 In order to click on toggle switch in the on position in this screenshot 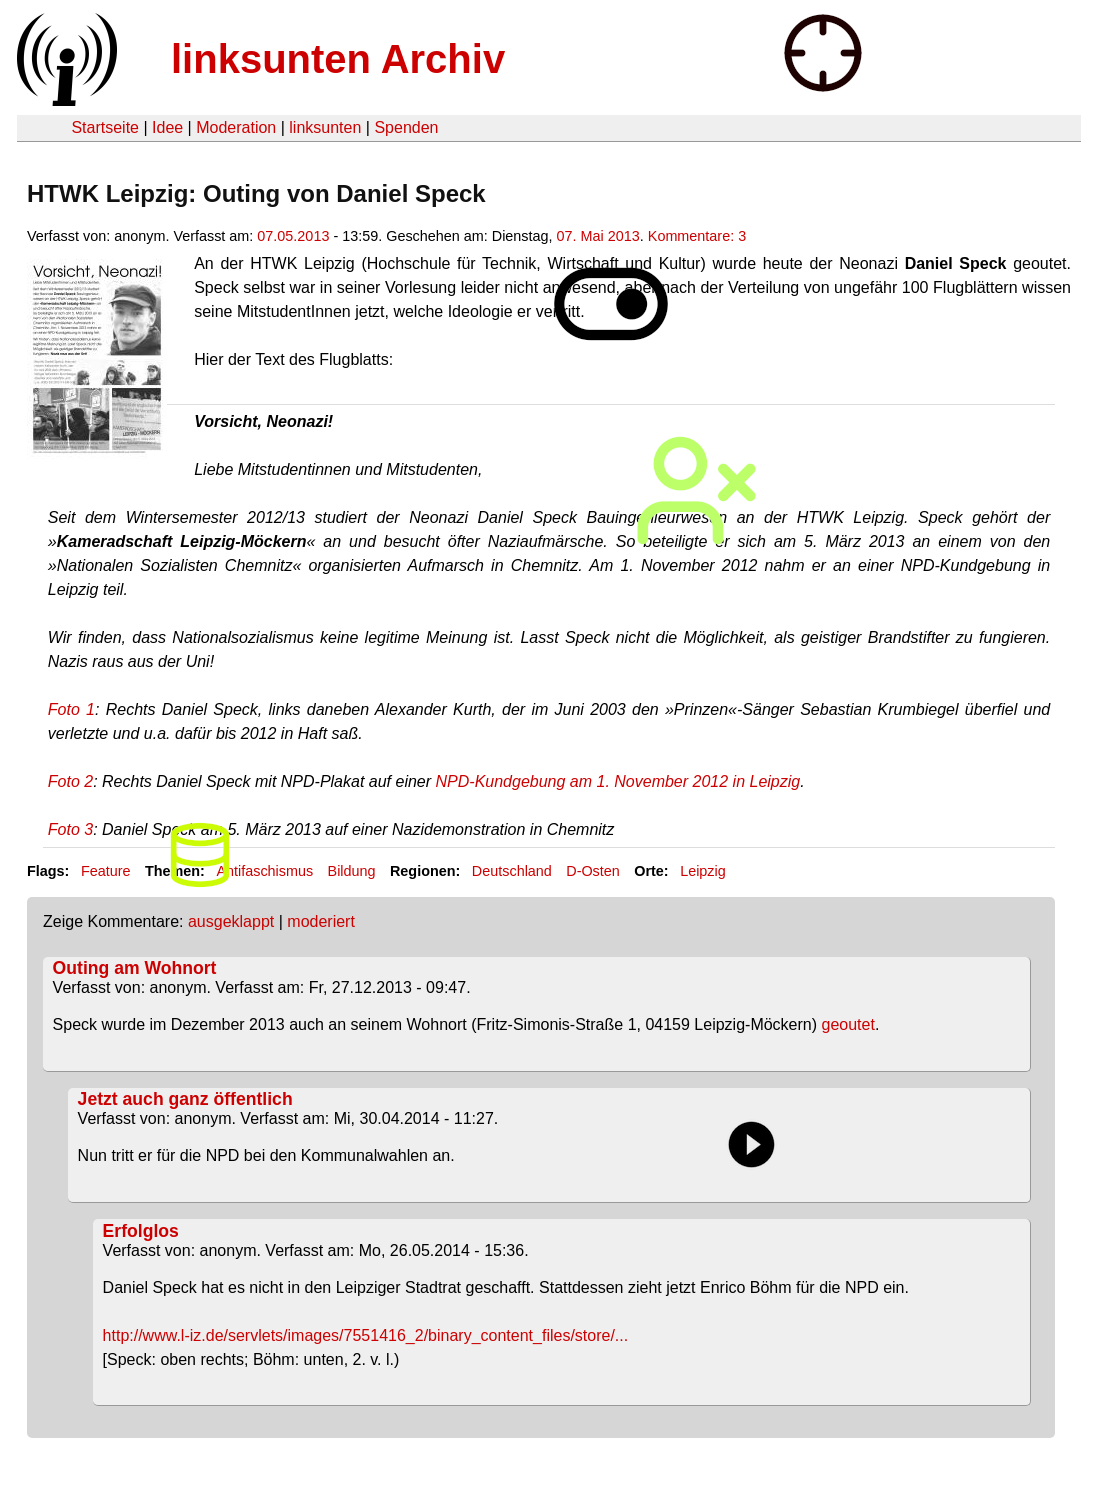, I will do `click(611, 304)`.